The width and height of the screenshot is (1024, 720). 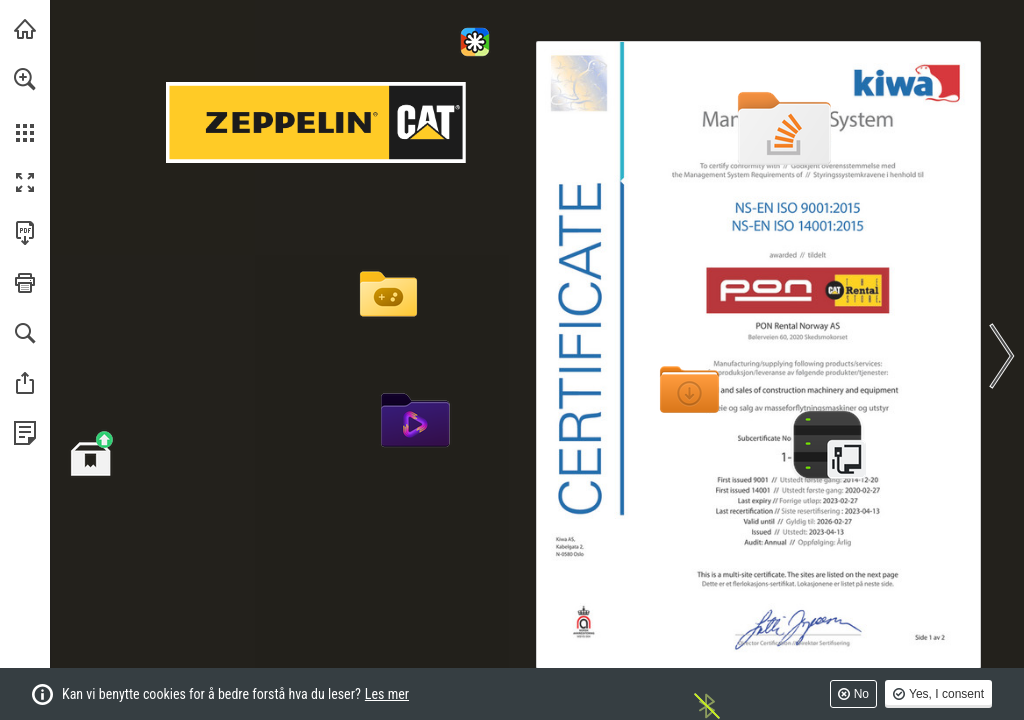 What do you see at coordinates (388, 295) in the screenshot?
I see `open your games folder` at bounding box center [388, 295].